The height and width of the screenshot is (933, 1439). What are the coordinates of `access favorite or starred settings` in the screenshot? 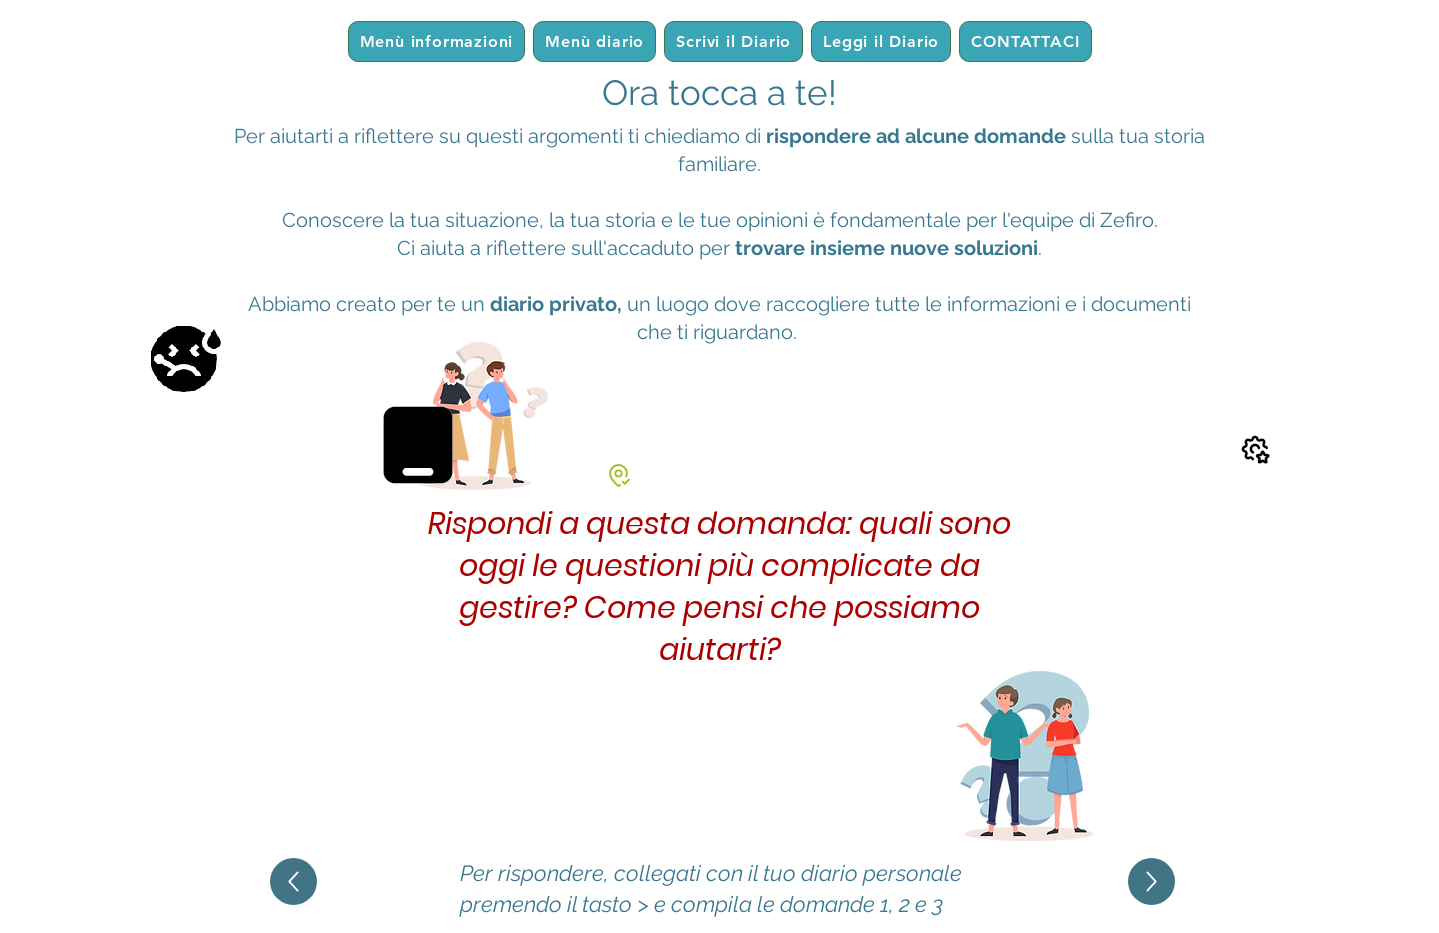 It's located at (1255, 449).